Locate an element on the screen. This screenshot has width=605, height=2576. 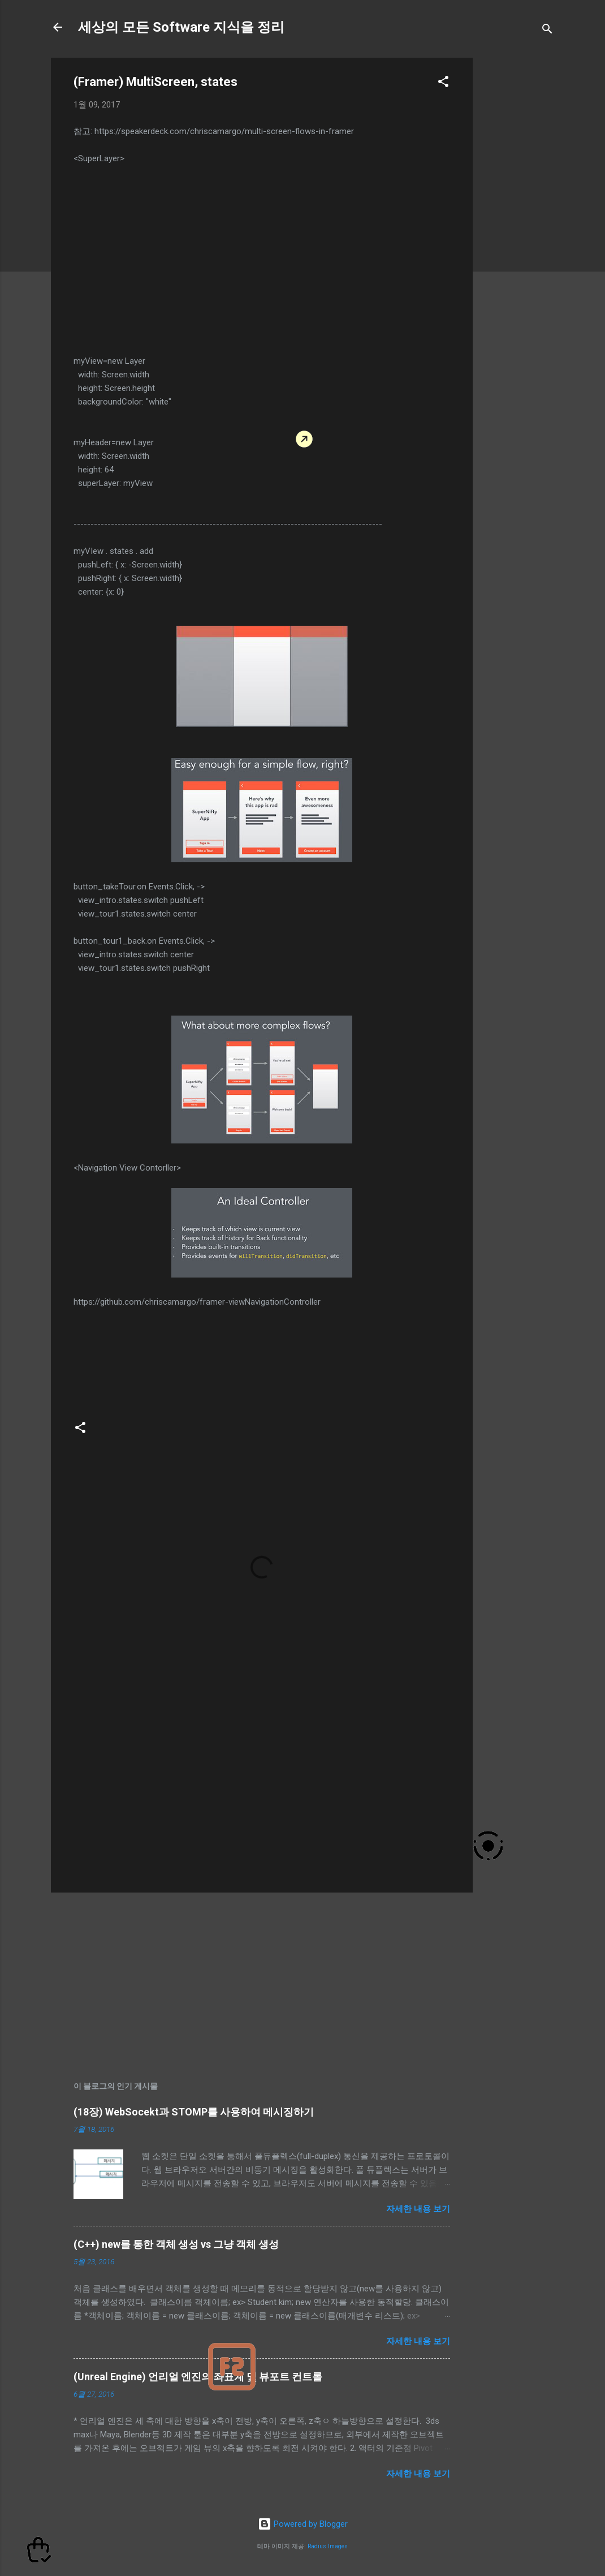
toggle F2 function key shortcut is located at coordinates (232, 2367).